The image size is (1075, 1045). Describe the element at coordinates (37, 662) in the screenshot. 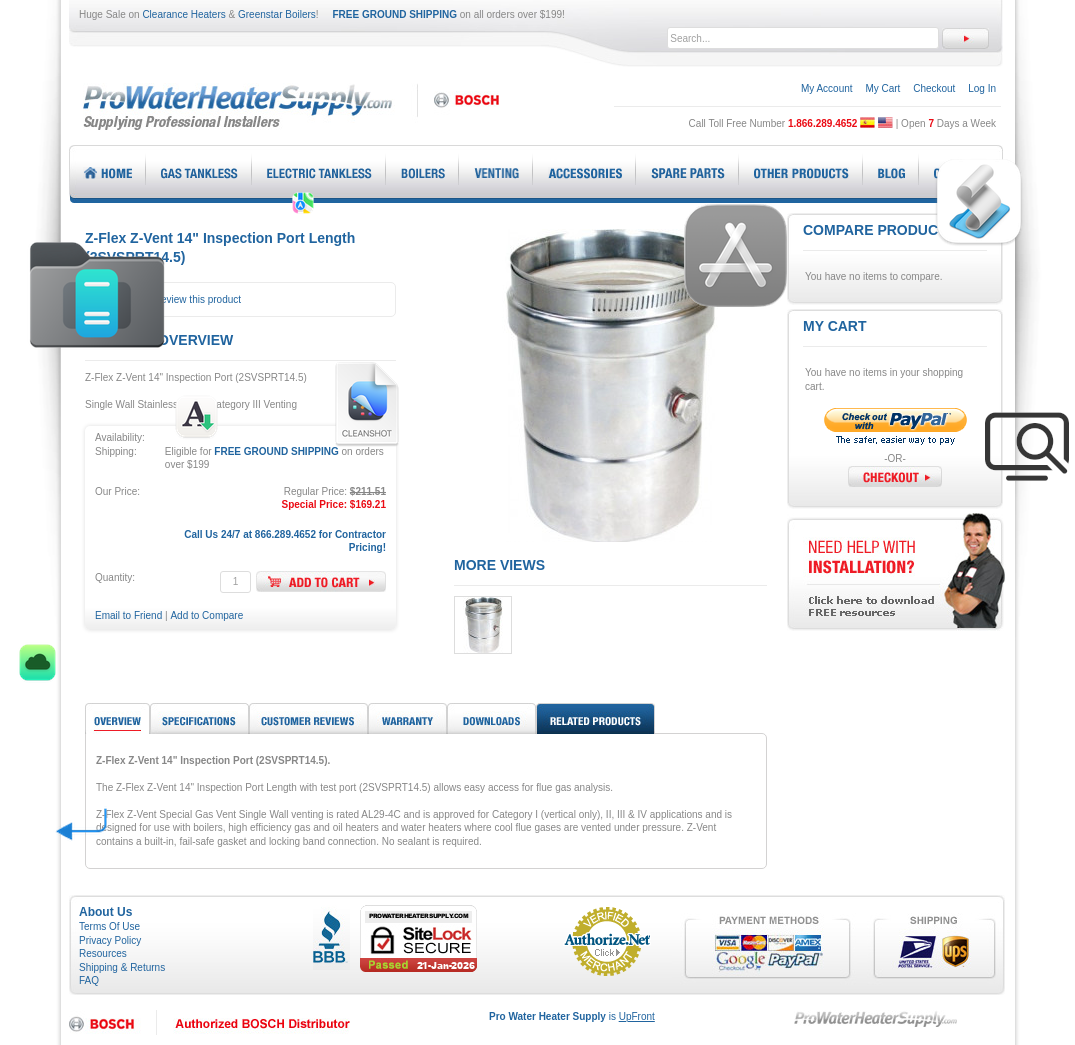

I see `open 4k video downloader app` at that location.